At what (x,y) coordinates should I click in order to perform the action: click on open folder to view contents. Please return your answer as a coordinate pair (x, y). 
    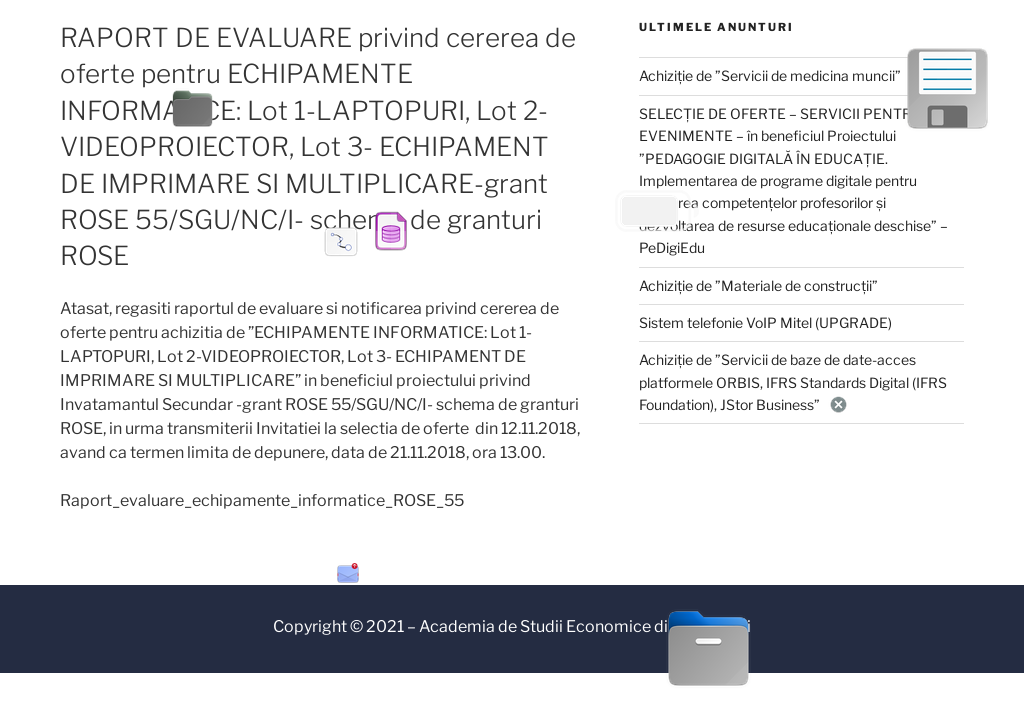
    Looking at the image, I should click on (192, 108).